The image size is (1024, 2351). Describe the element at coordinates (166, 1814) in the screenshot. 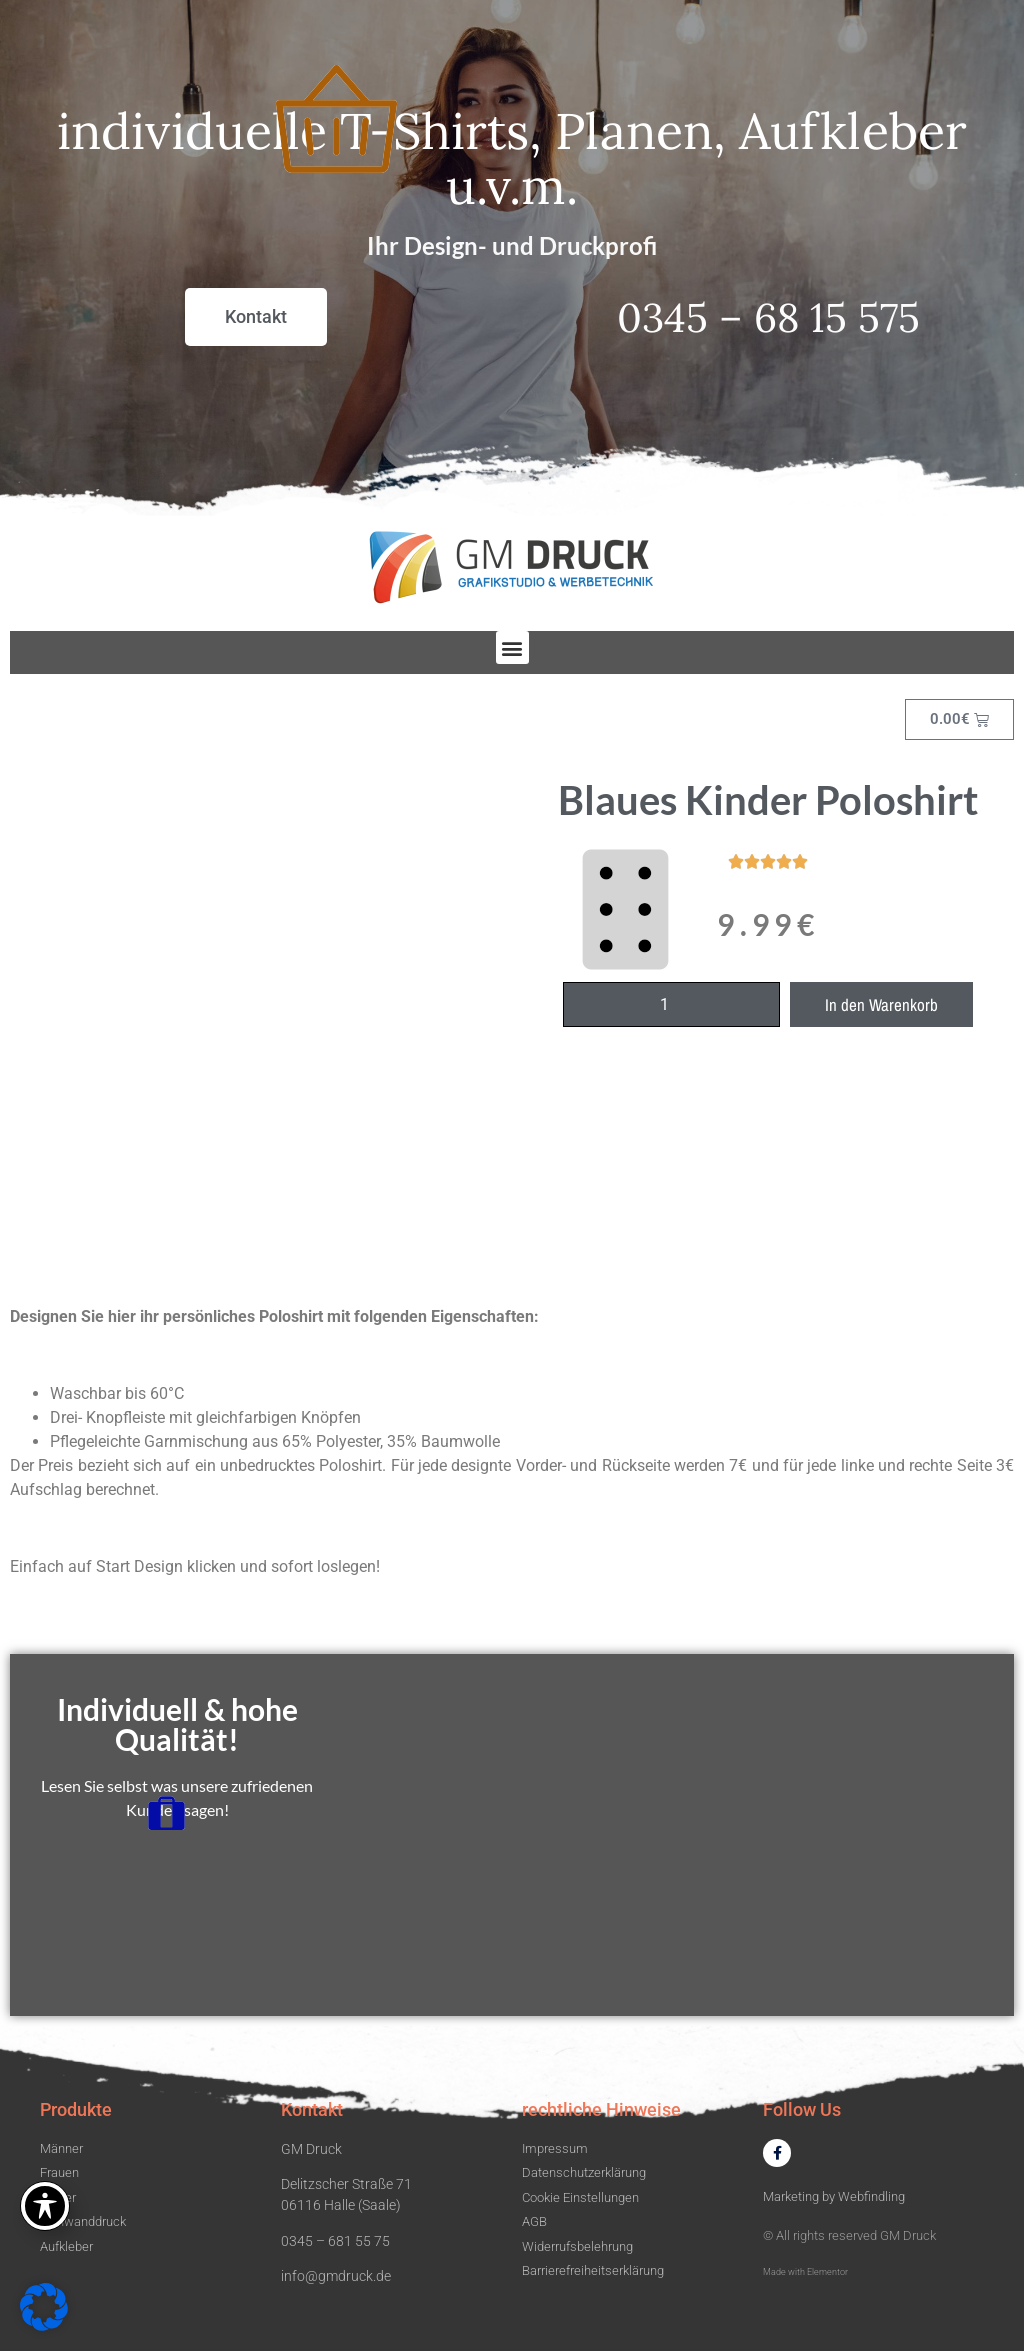

I see `access travel or trip planning features` at that location.